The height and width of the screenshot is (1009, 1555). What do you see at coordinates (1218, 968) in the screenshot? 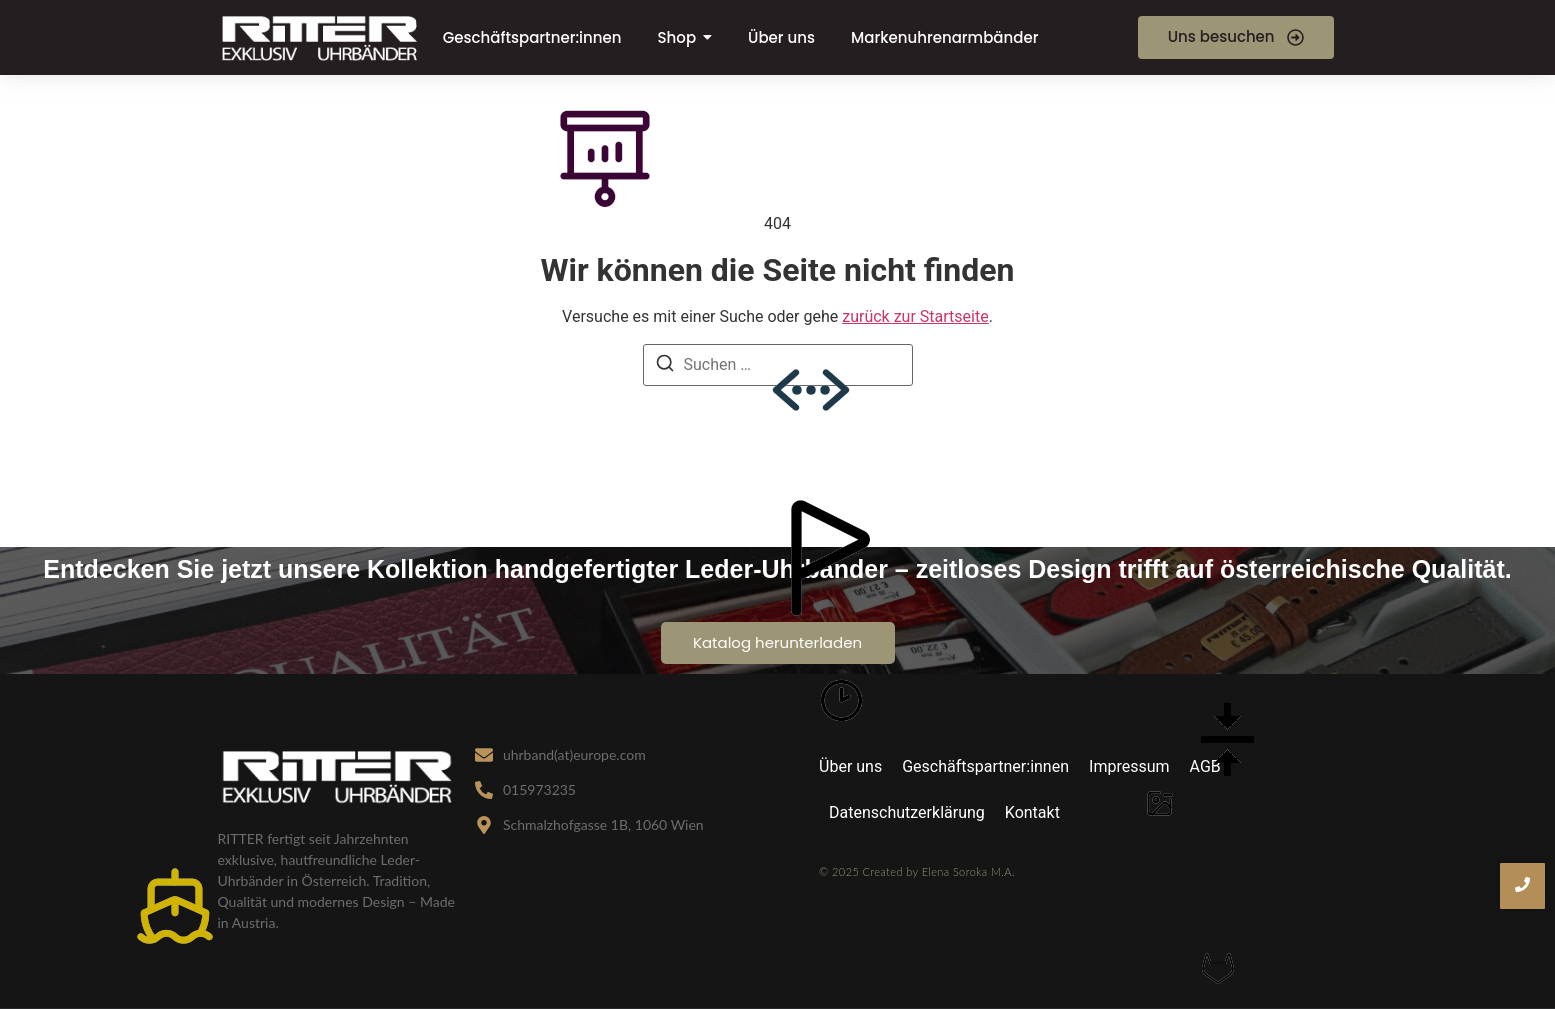
I see `open gitlab repository` at bounding box center [1218, 968].